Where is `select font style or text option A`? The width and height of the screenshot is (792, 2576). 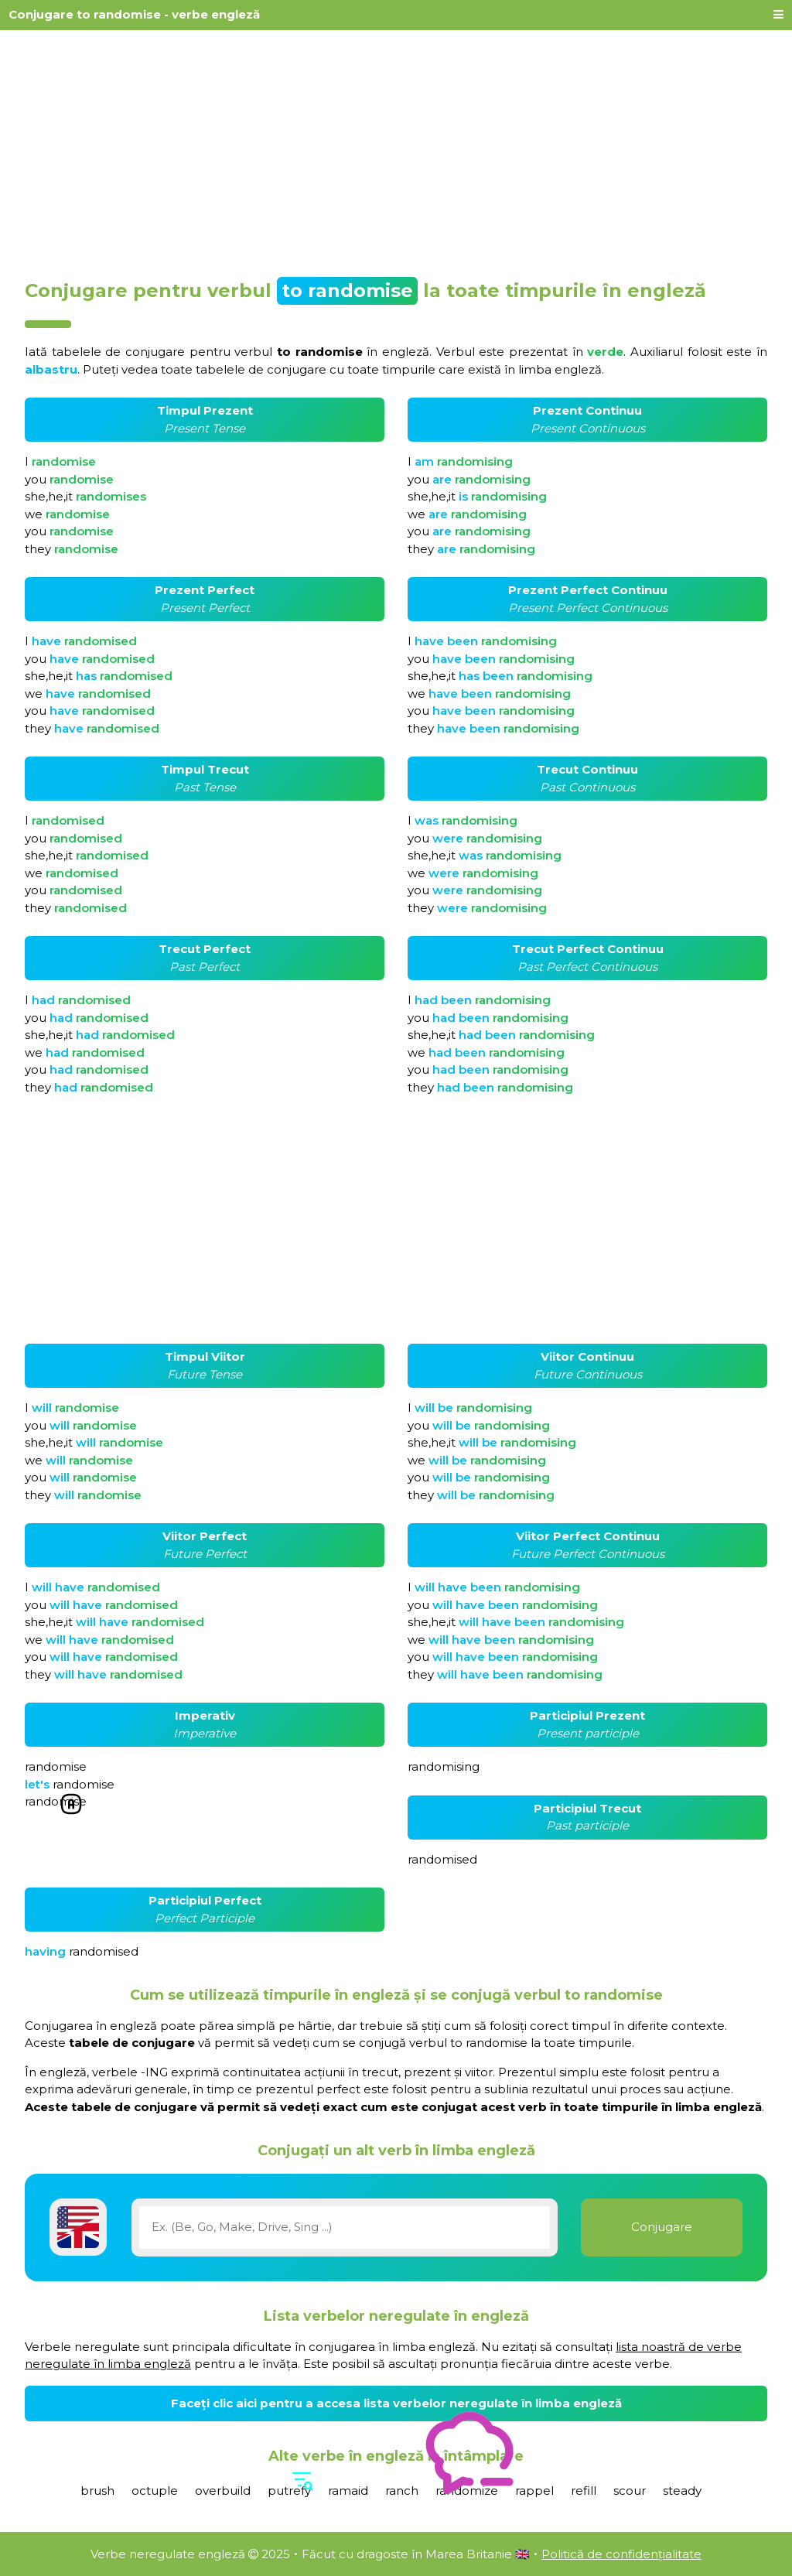
select font style or text option A is located at coordinates (71, 1804).